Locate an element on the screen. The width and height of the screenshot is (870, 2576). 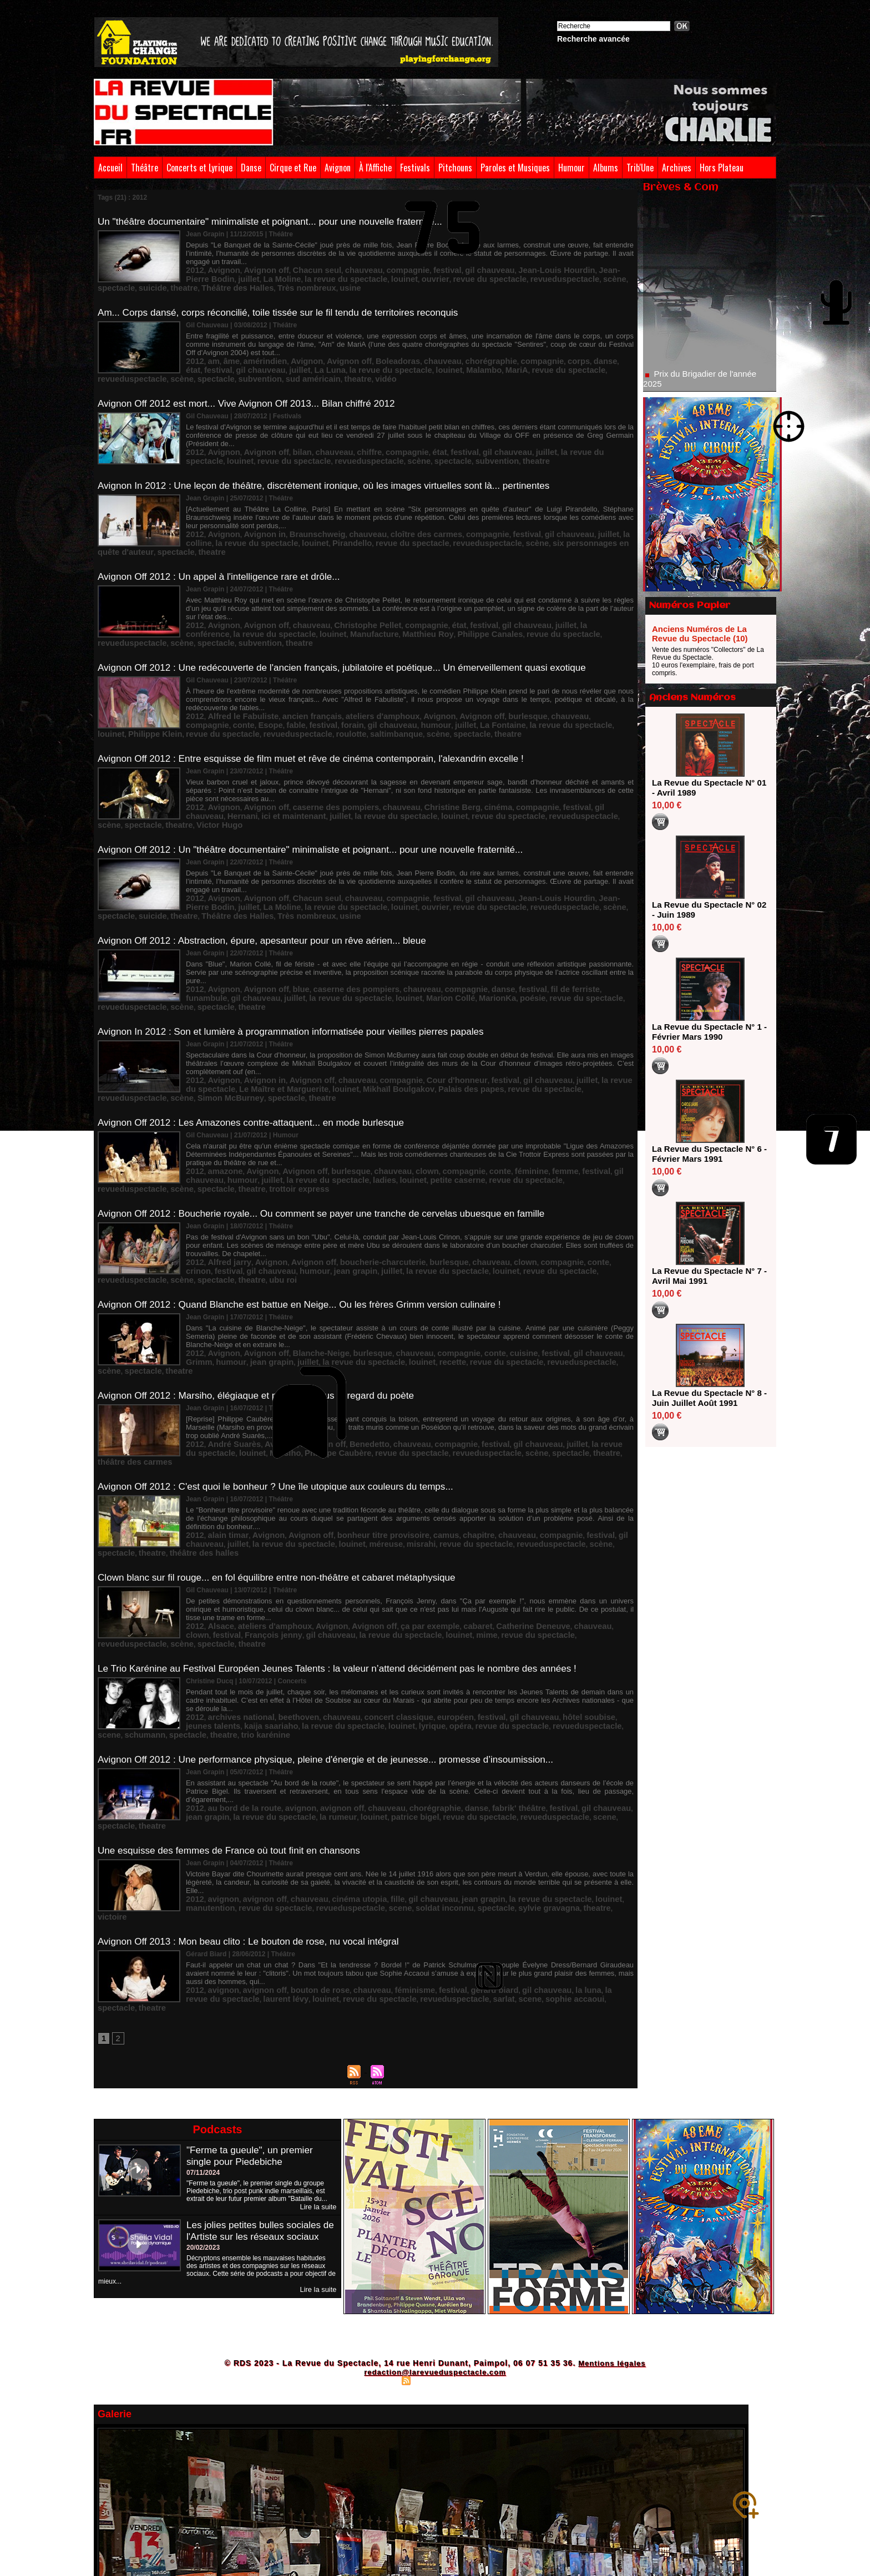
indicates desert or arid climate conditions is located at coordinates (836, 302).